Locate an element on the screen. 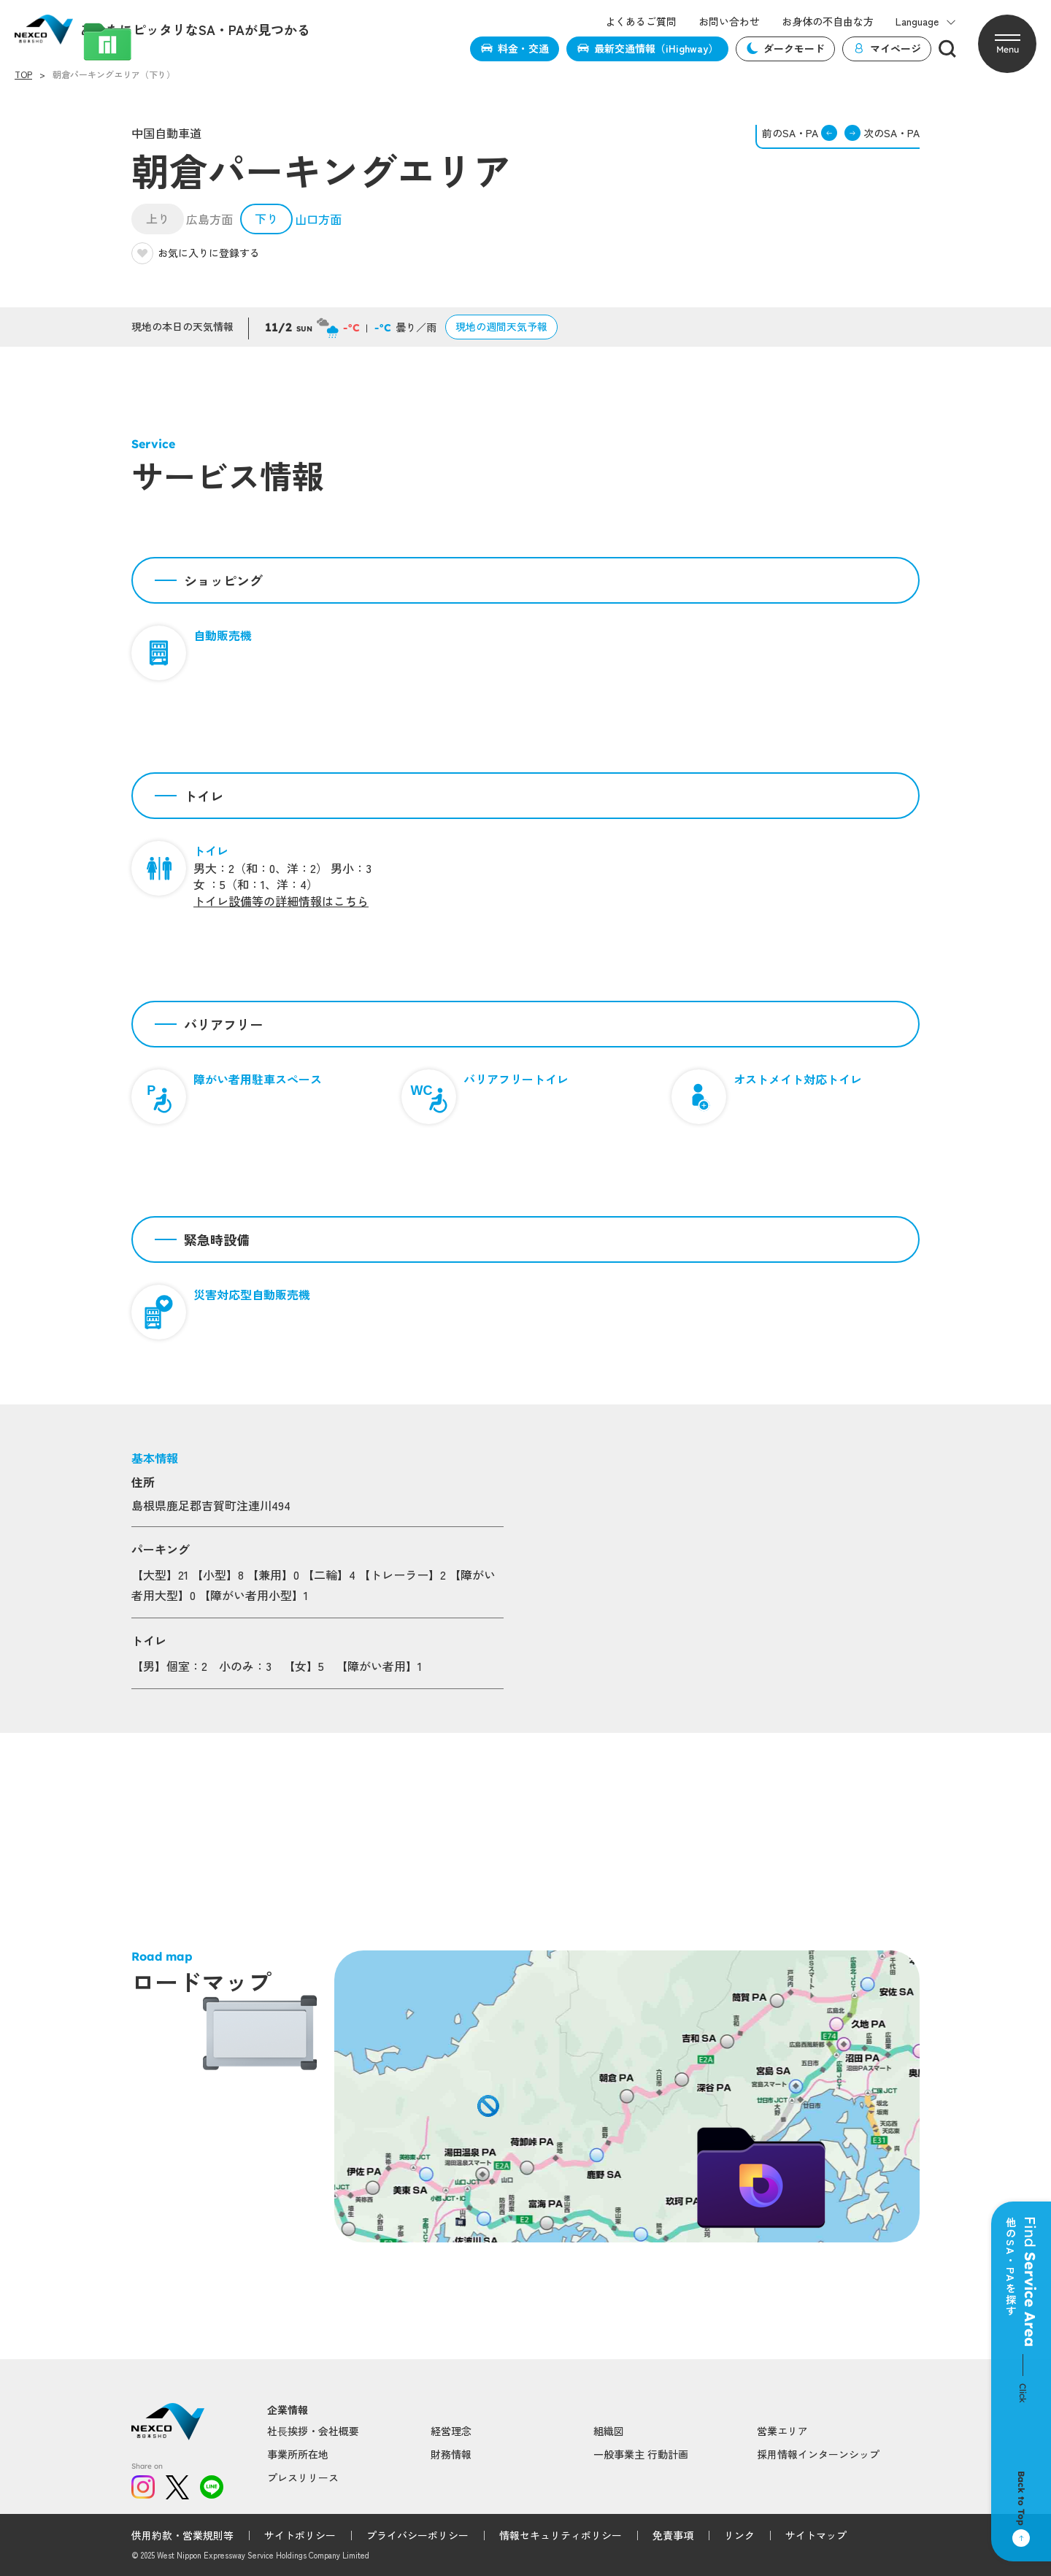 Image resolution: width=1051 pixels, height=2576 pixels. open wondershare pixstudio project folder is located at coordinates (761, 2181).